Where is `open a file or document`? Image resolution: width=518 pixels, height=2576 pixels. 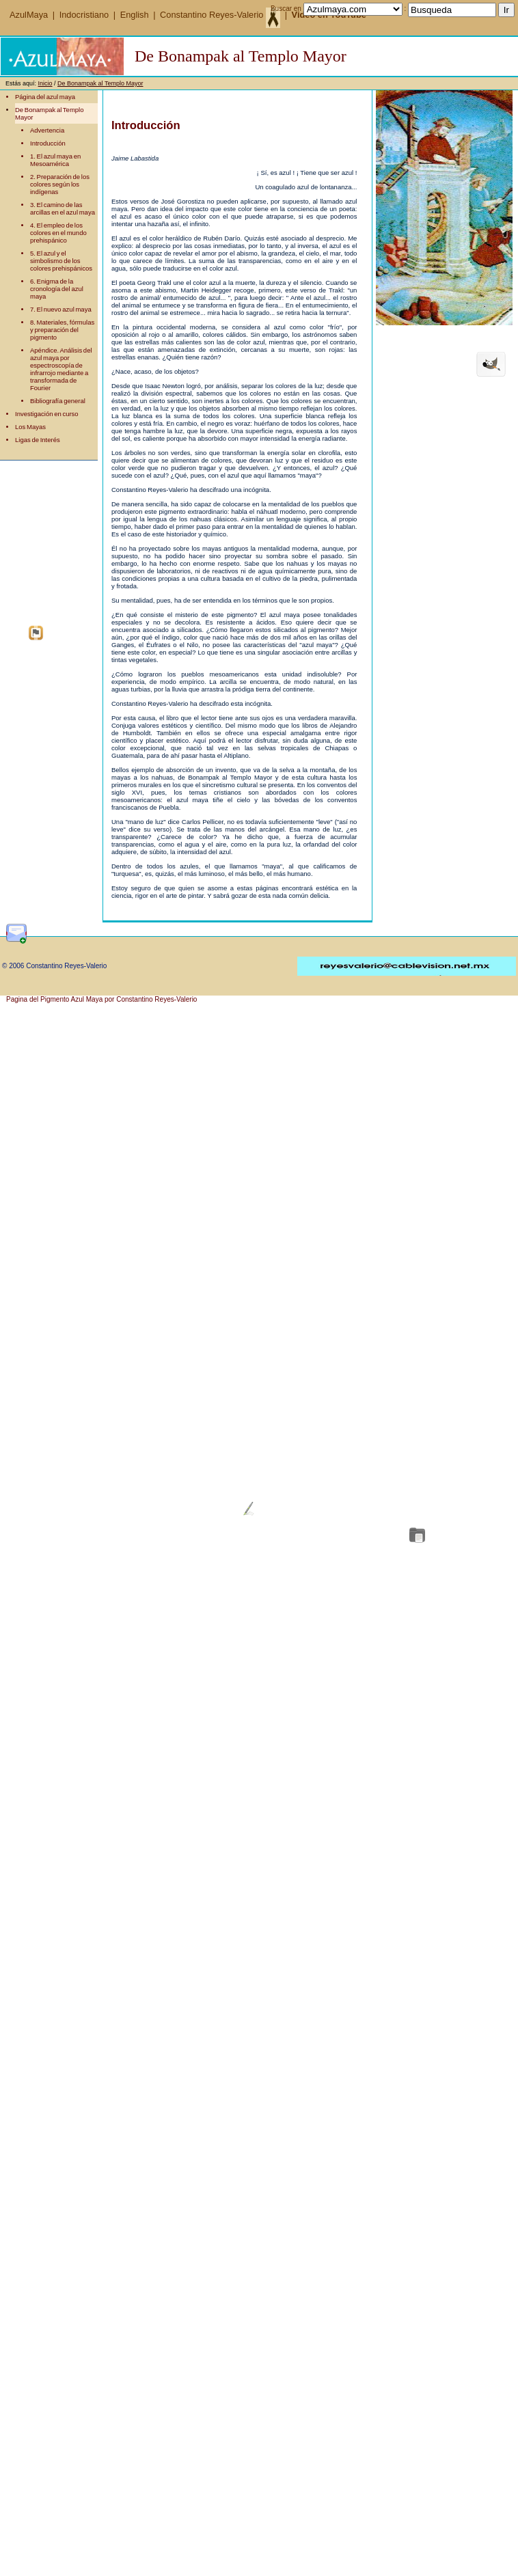 open a file or document is located at coordinates (417, 1535).